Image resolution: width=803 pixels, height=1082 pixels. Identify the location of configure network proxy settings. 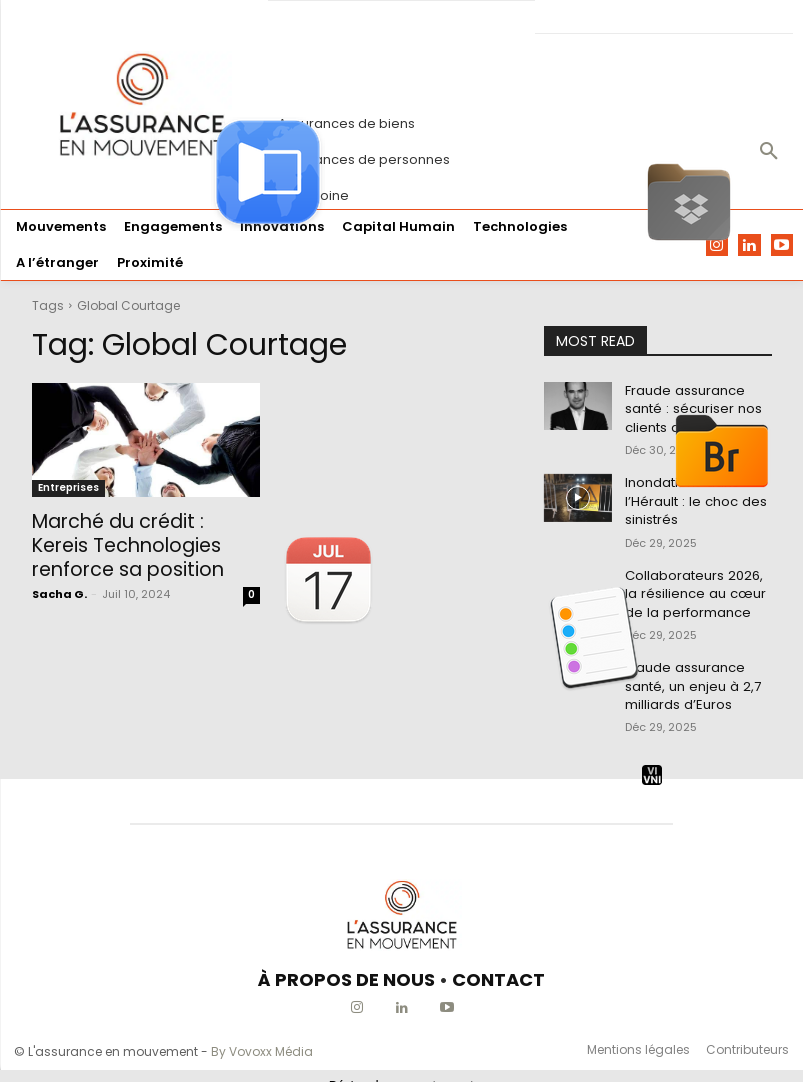
(268, 174).